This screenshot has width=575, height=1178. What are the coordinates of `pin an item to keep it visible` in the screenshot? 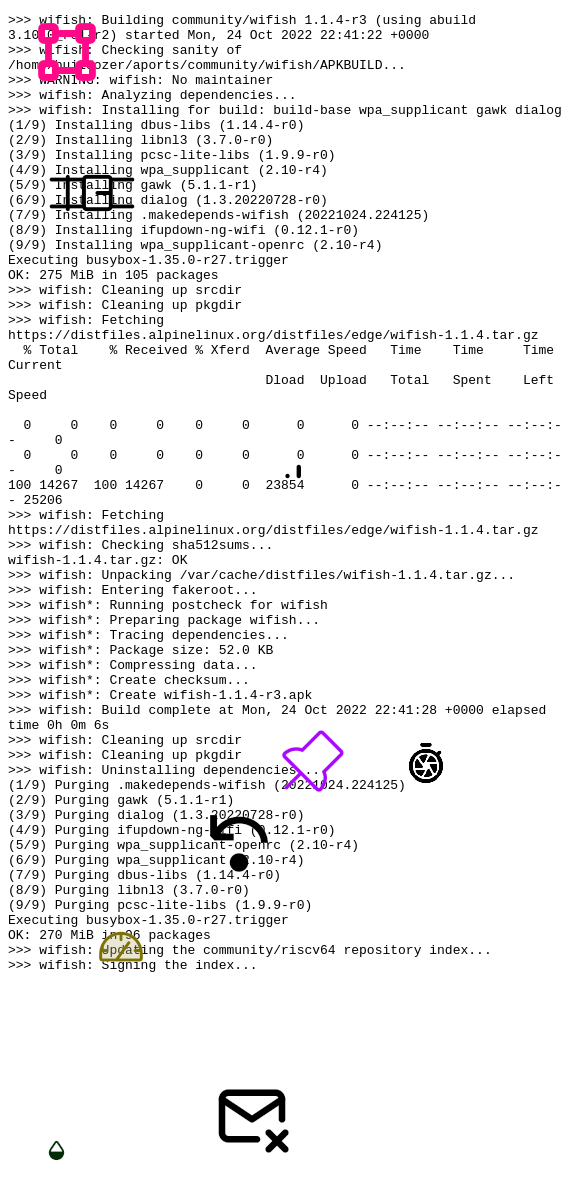 It's located at (310, 763).